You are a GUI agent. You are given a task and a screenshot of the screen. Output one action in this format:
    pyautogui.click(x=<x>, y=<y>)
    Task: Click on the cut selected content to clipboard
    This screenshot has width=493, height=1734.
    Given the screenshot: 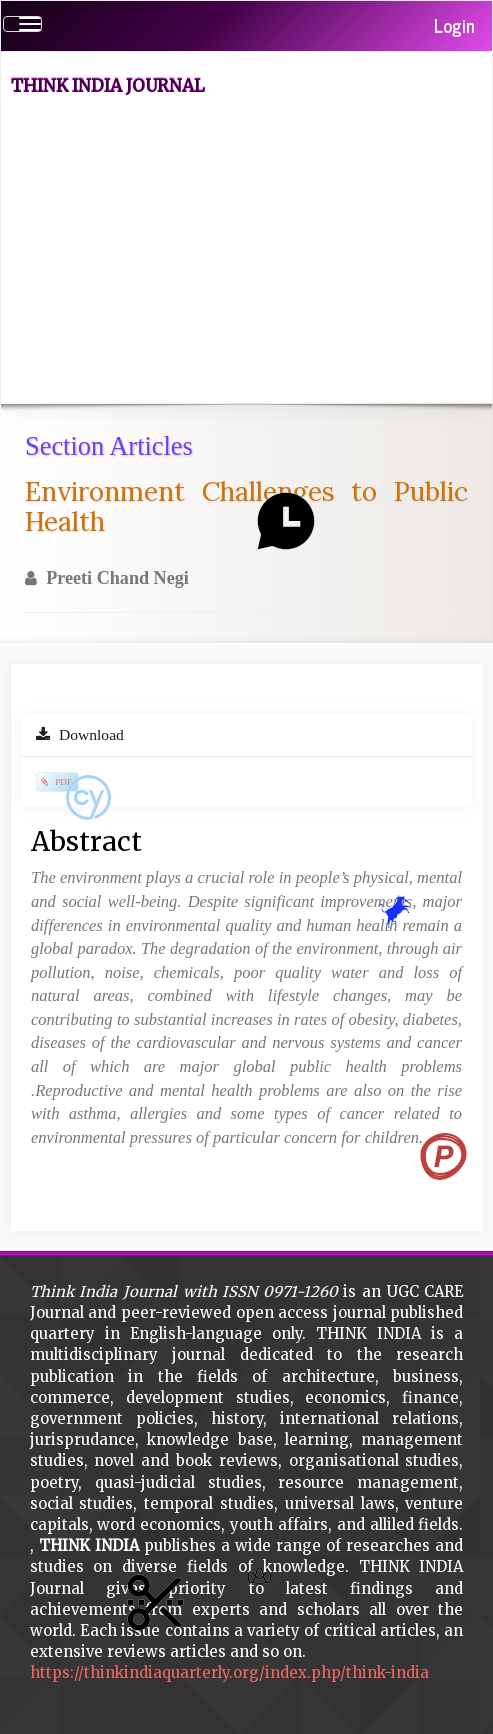 What is the action you would take?
    pyautogui.click(x=155, y=1602)
    